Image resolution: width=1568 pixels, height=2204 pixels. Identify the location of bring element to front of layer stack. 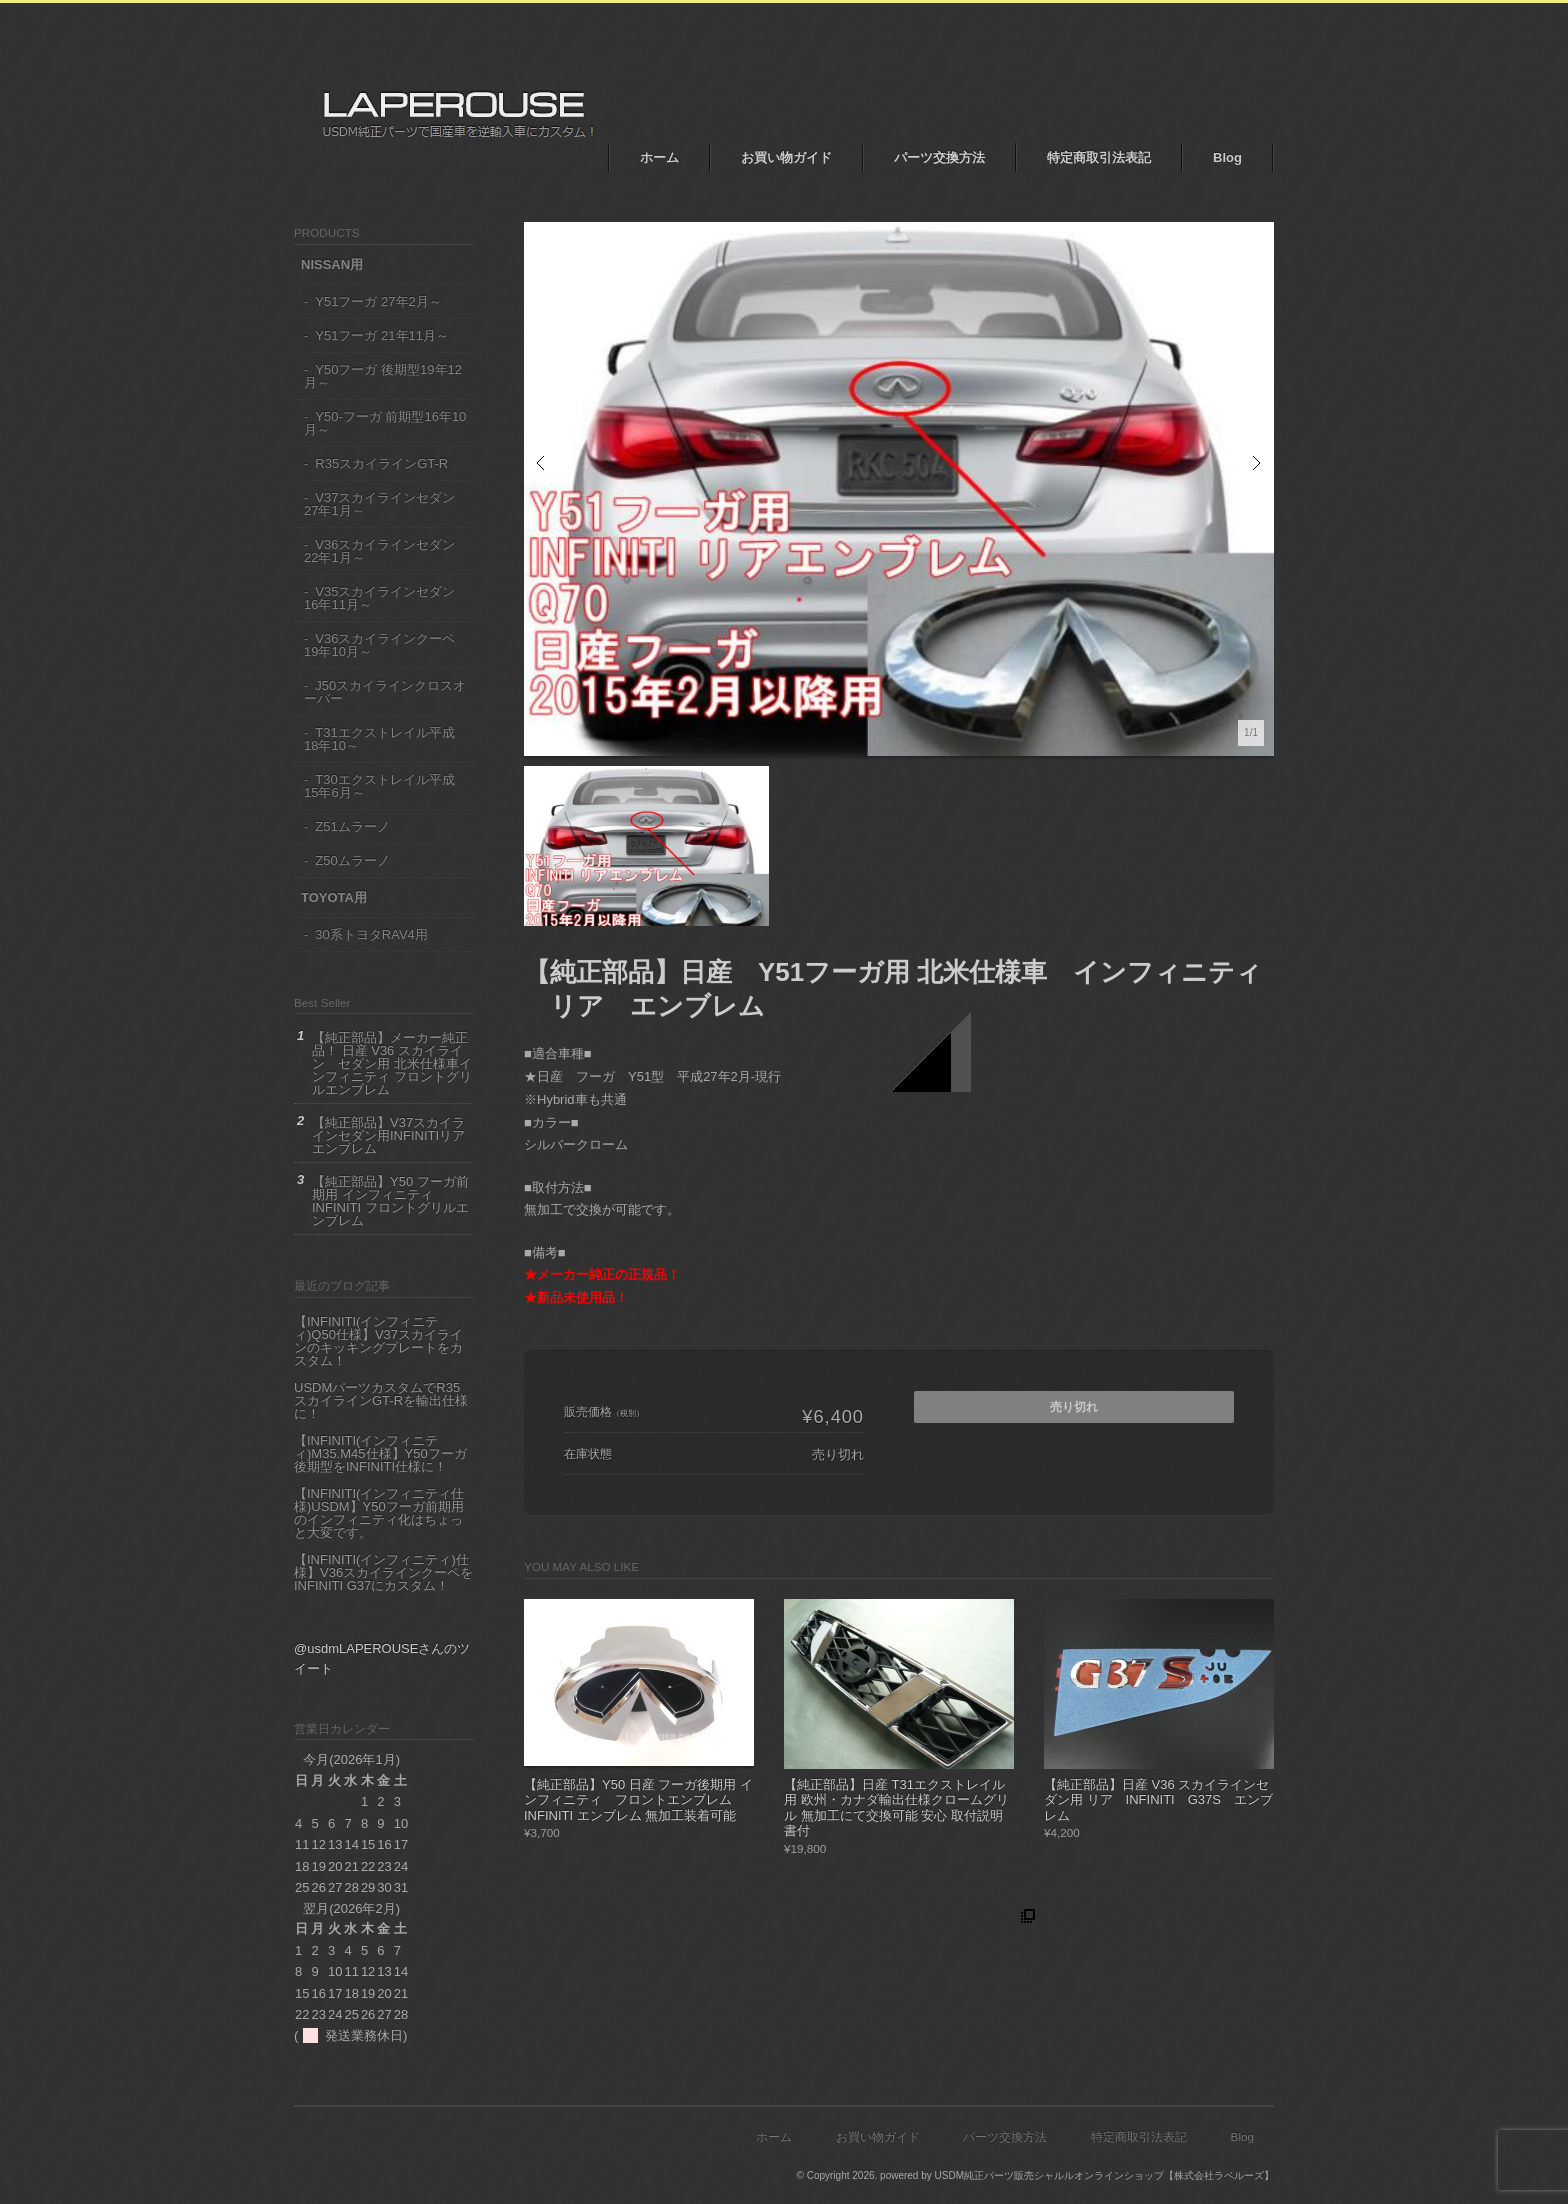
(1028, 1916).